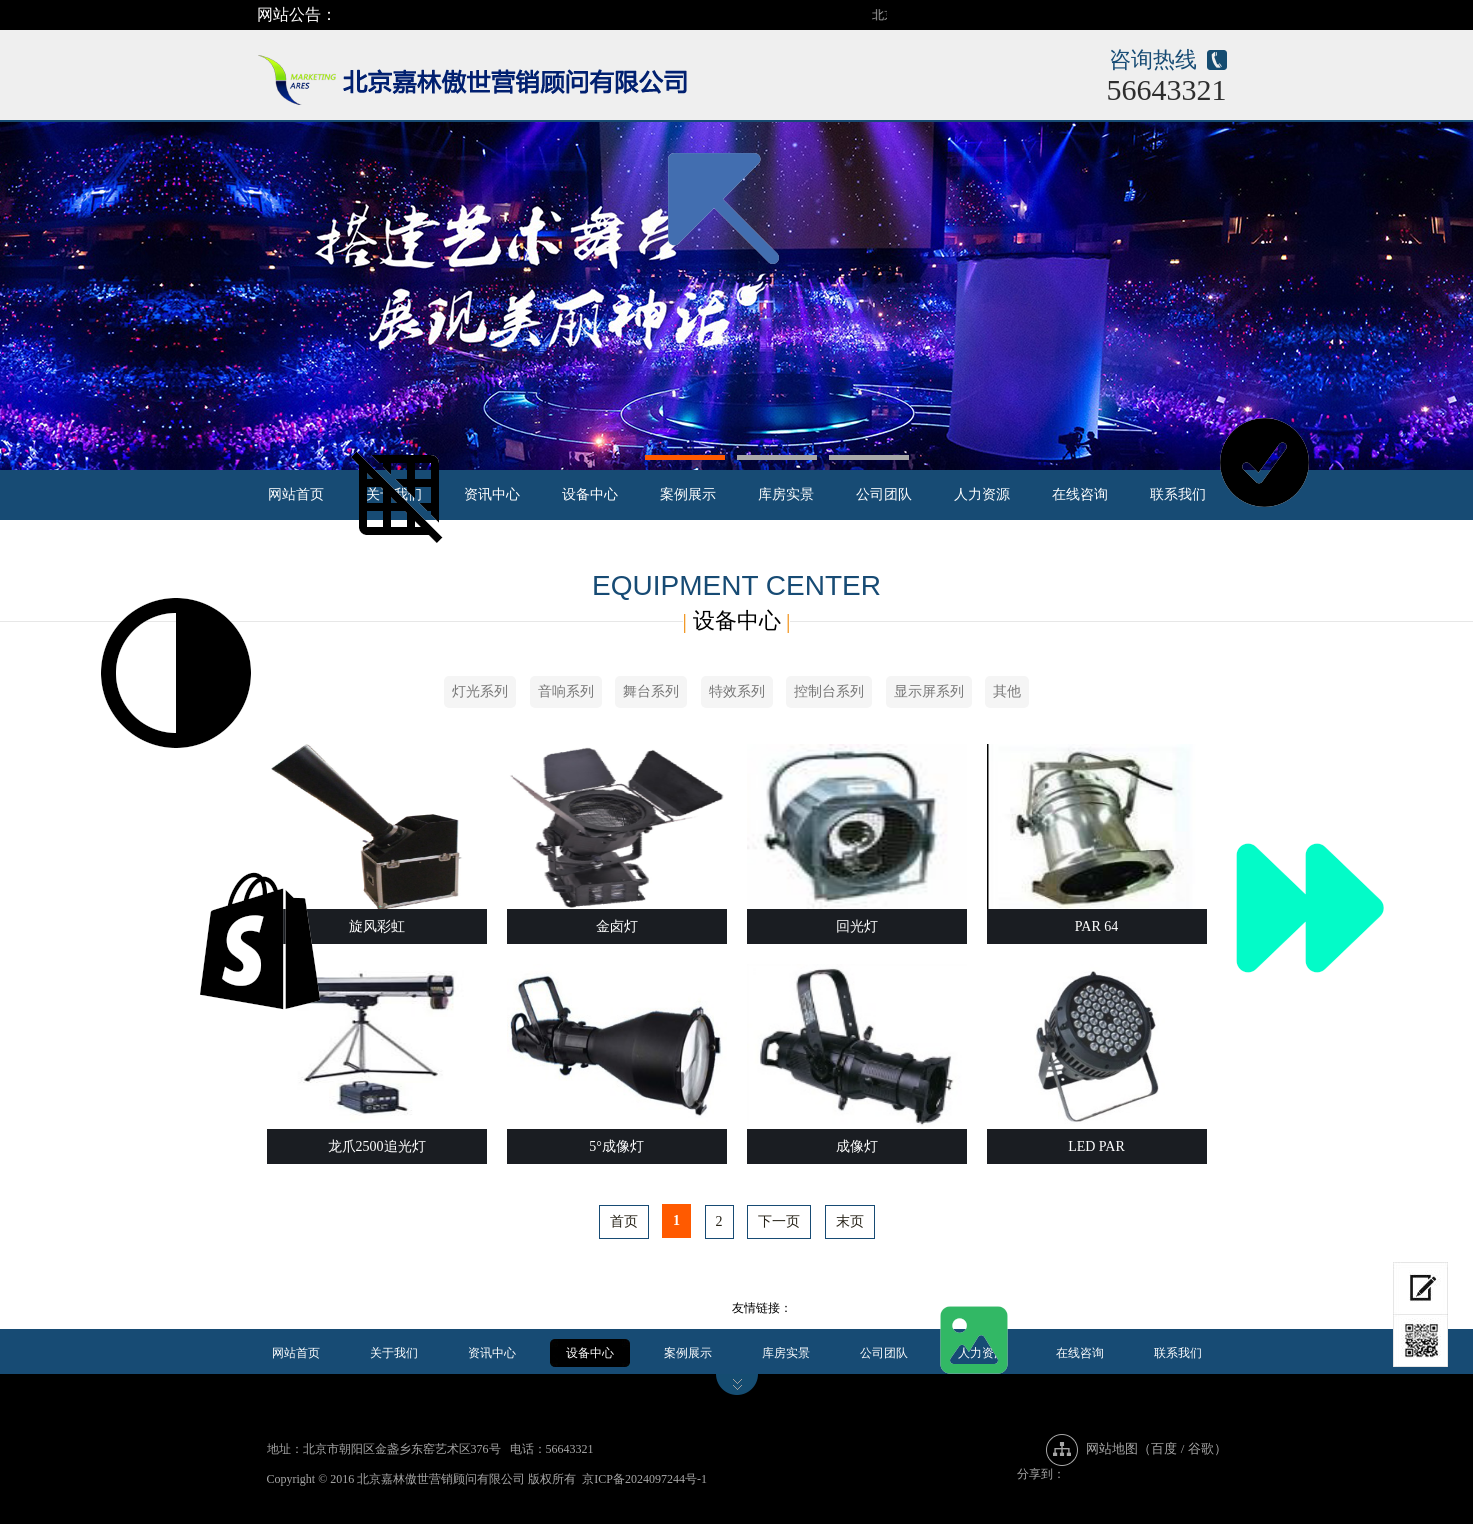 This screenshot has width=1473, height=1524. What do you see at coordinates (1264, 462) in the screenshot?
I see `indicates successful completion of an action` at bounding box center [1264, 462].